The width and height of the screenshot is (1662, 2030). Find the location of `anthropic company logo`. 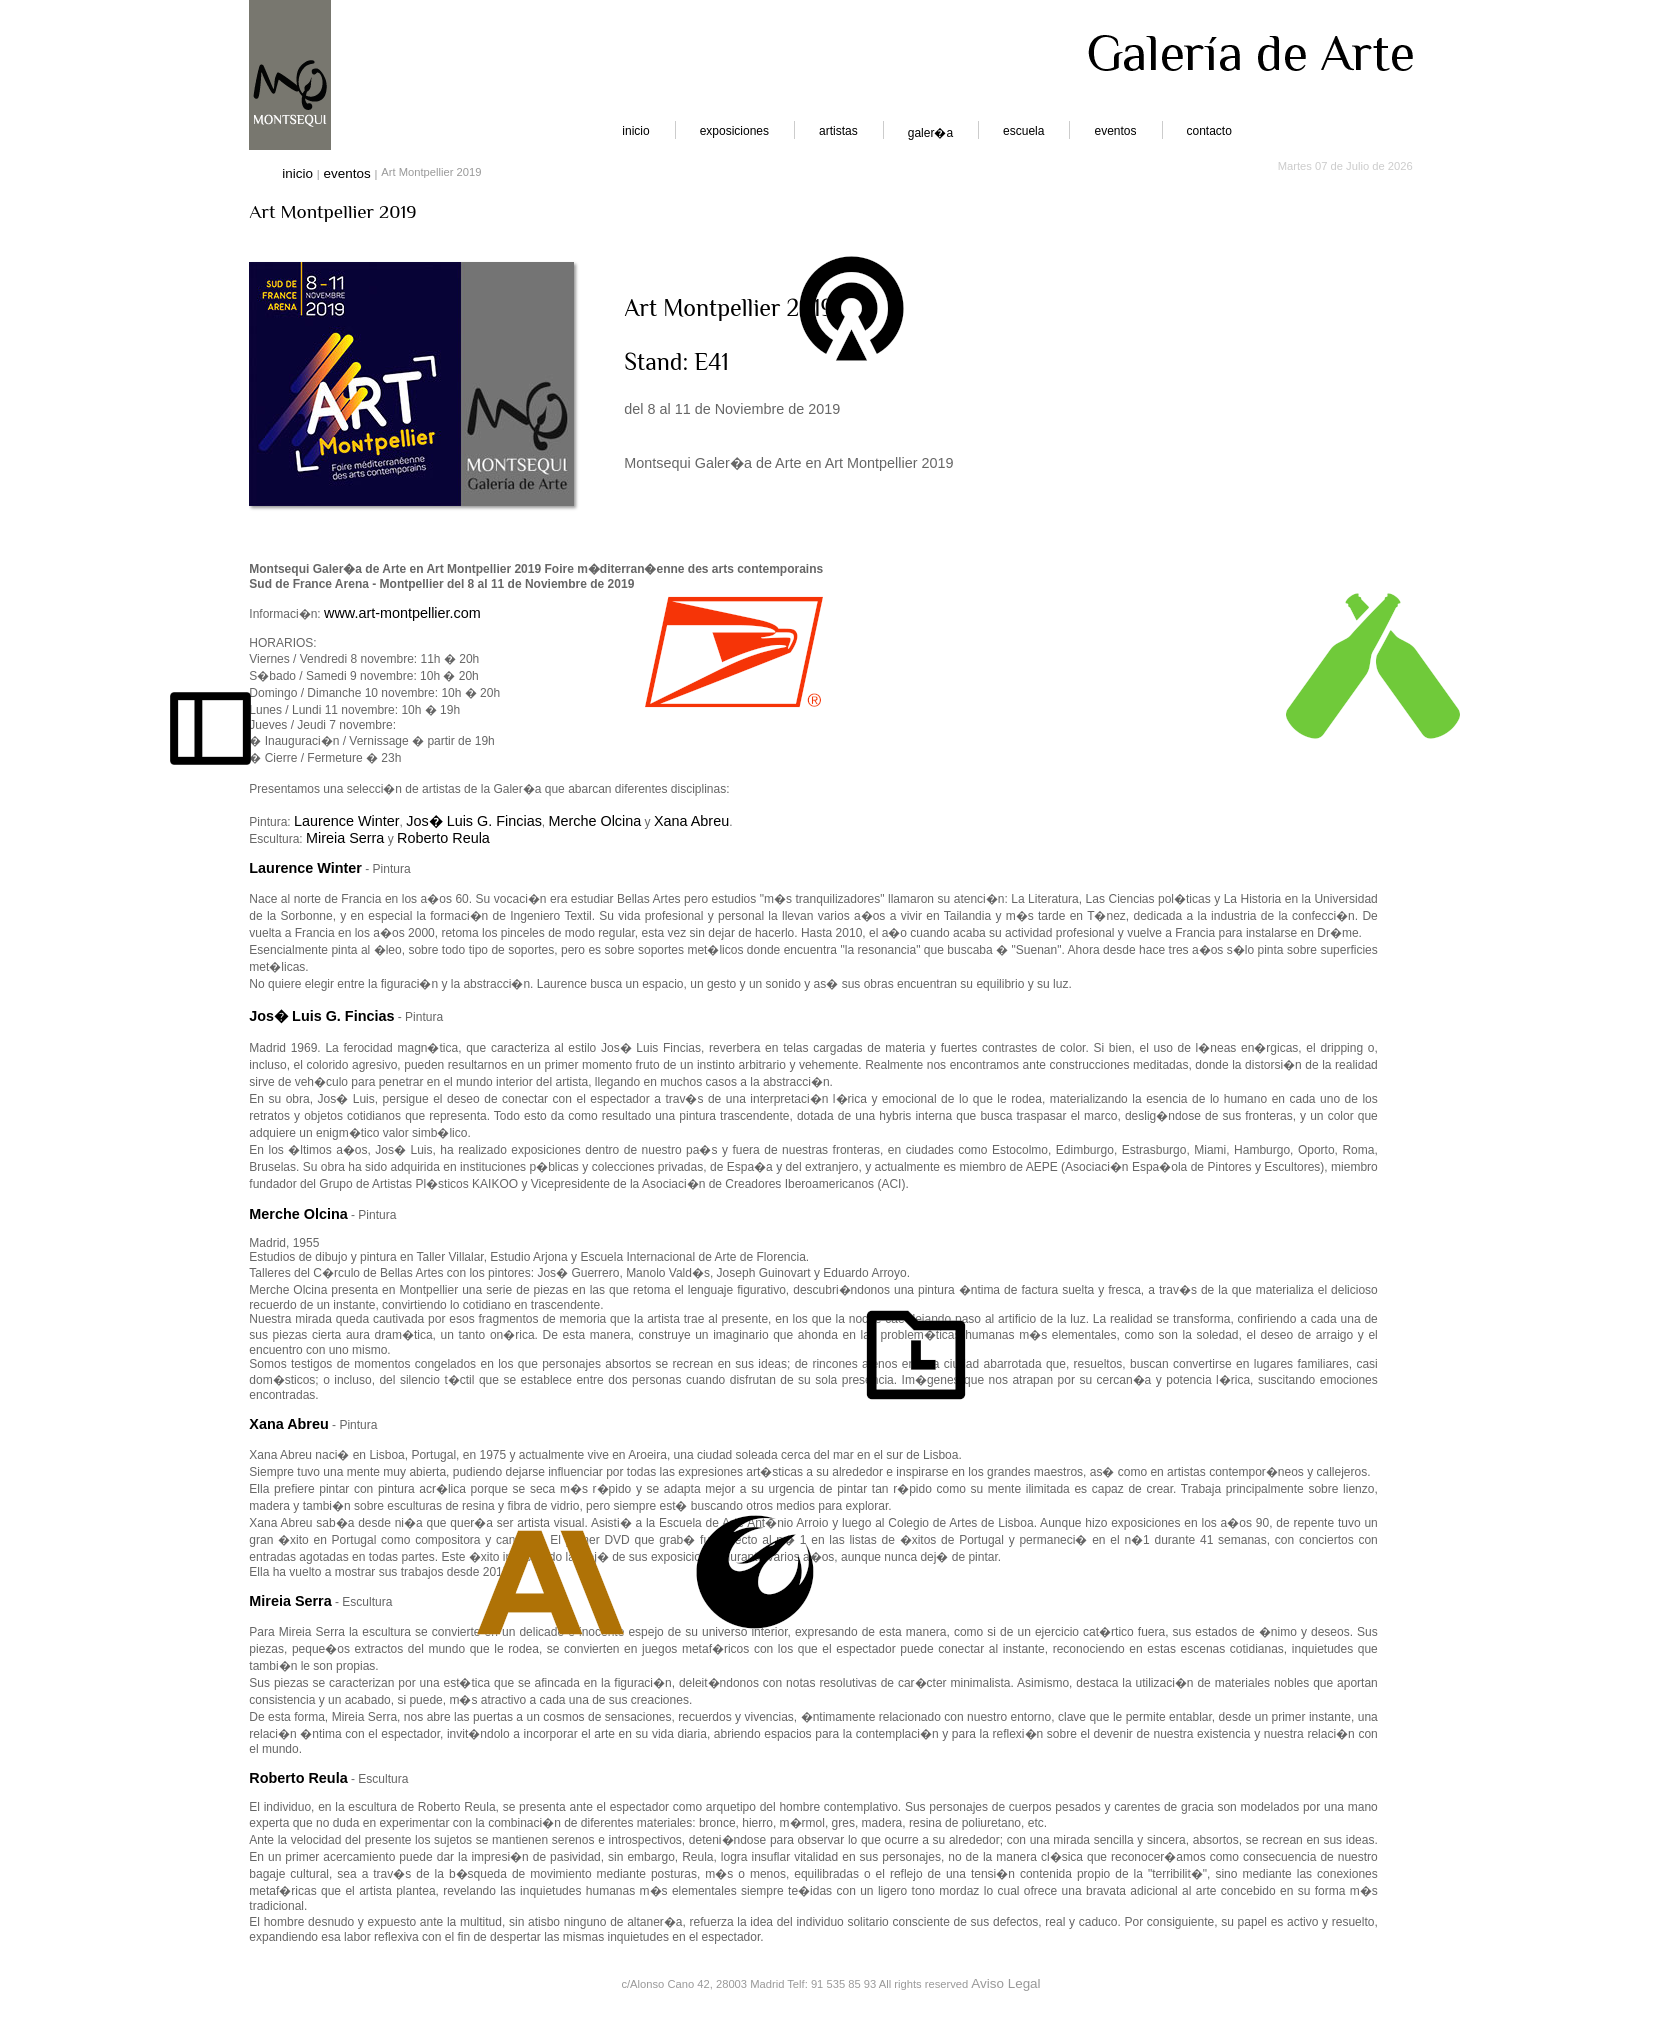

anthropic company logo is located at coordinates (550, 1582).